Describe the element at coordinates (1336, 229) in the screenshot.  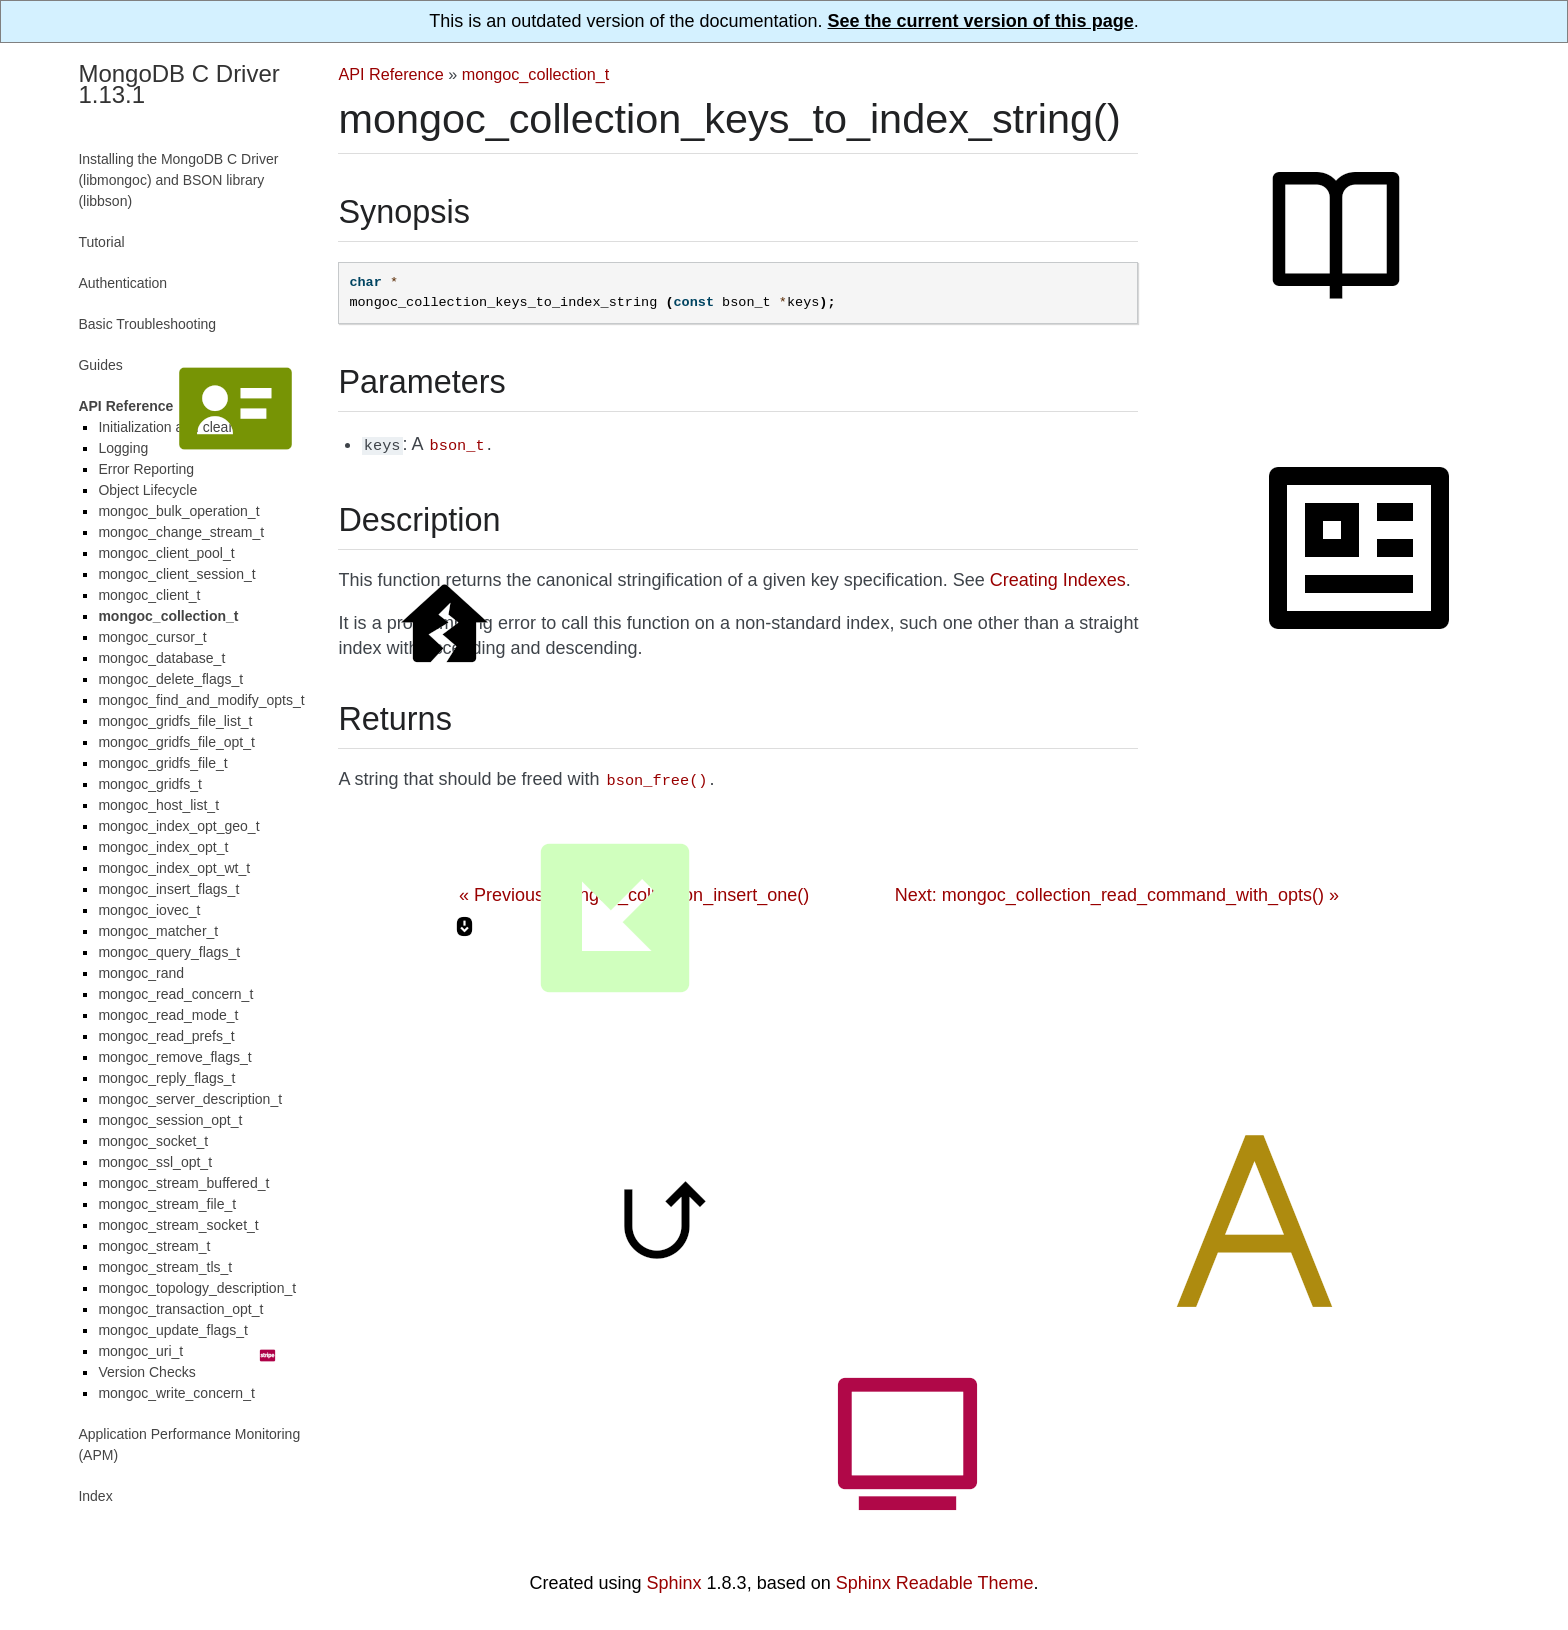
I see `open reading mode or e-reader` at that location.